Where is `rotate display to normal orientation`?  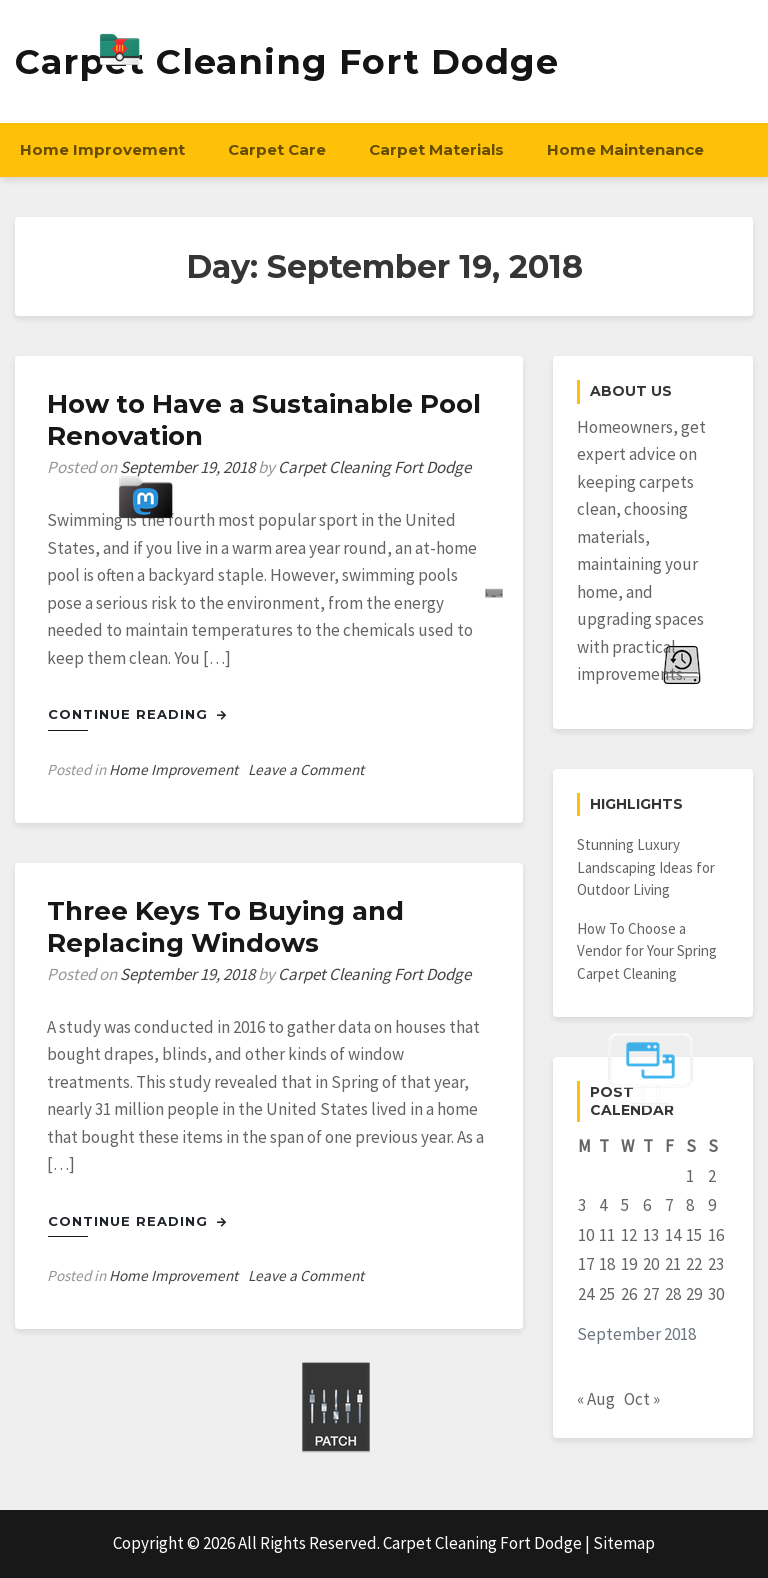
rotate display to normal orientation is located at coordinates (650, 1069).